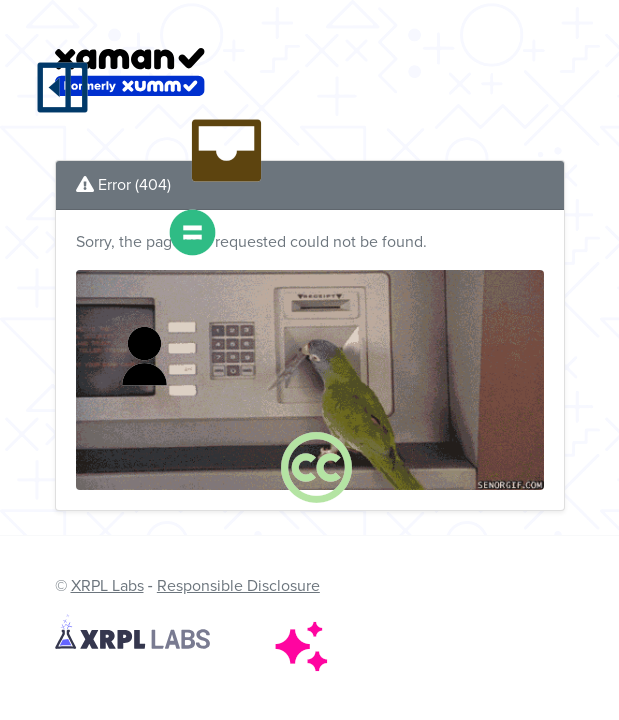  Describe the element at coordinates (302, 646) in the screenshot. I see `indicates AI-generated or enhanced content` at that location.